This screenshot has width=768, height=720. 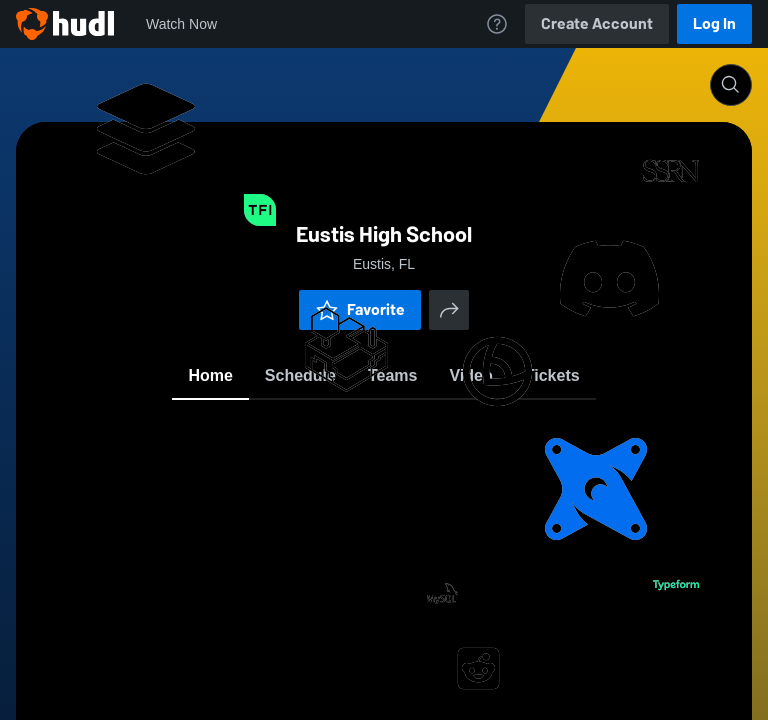 I want to click on open Reddit app, so click(x=478, y=668).